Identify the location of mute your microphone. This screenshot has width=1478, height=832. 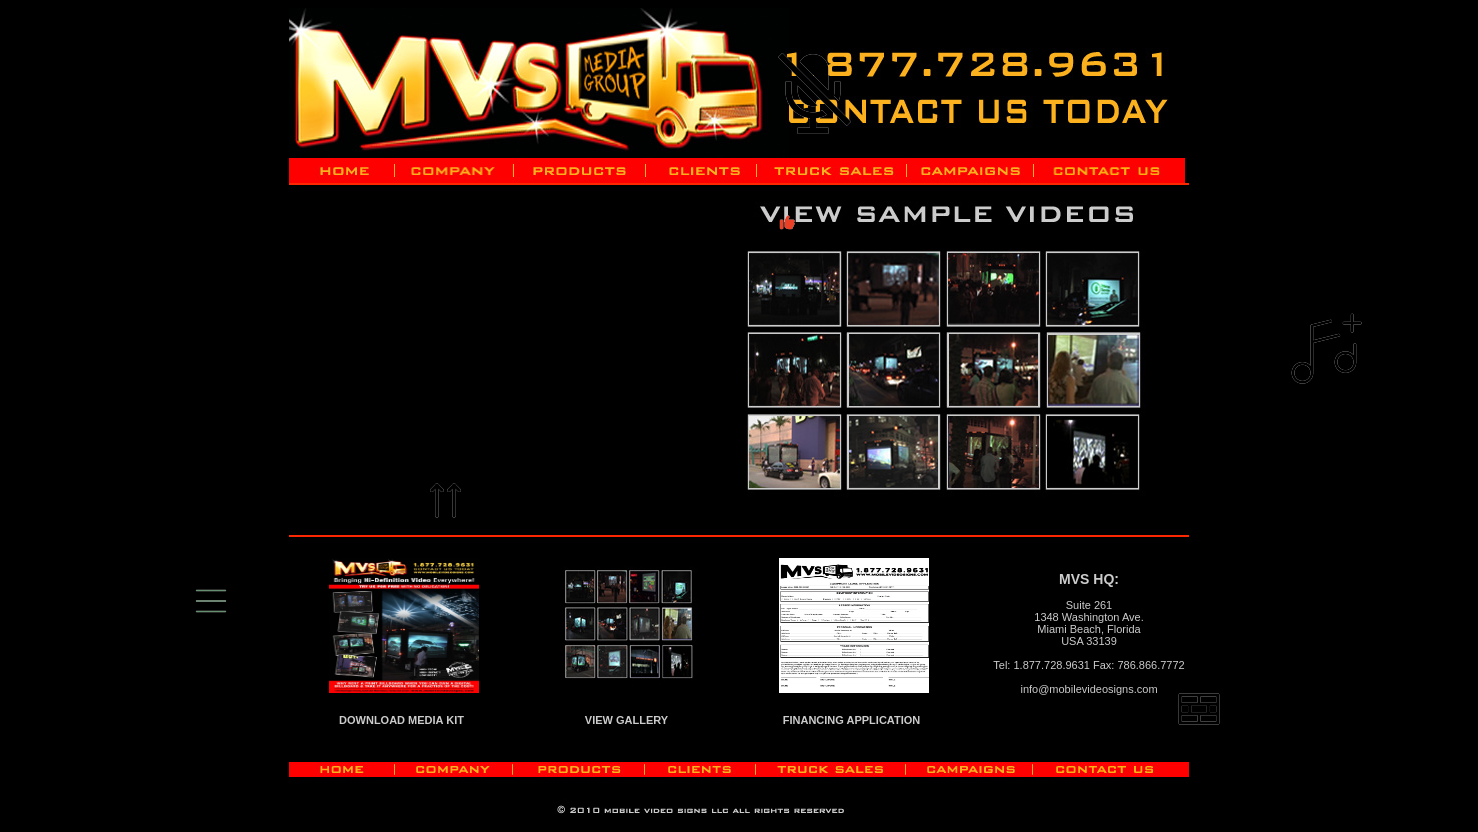
(813, 94).